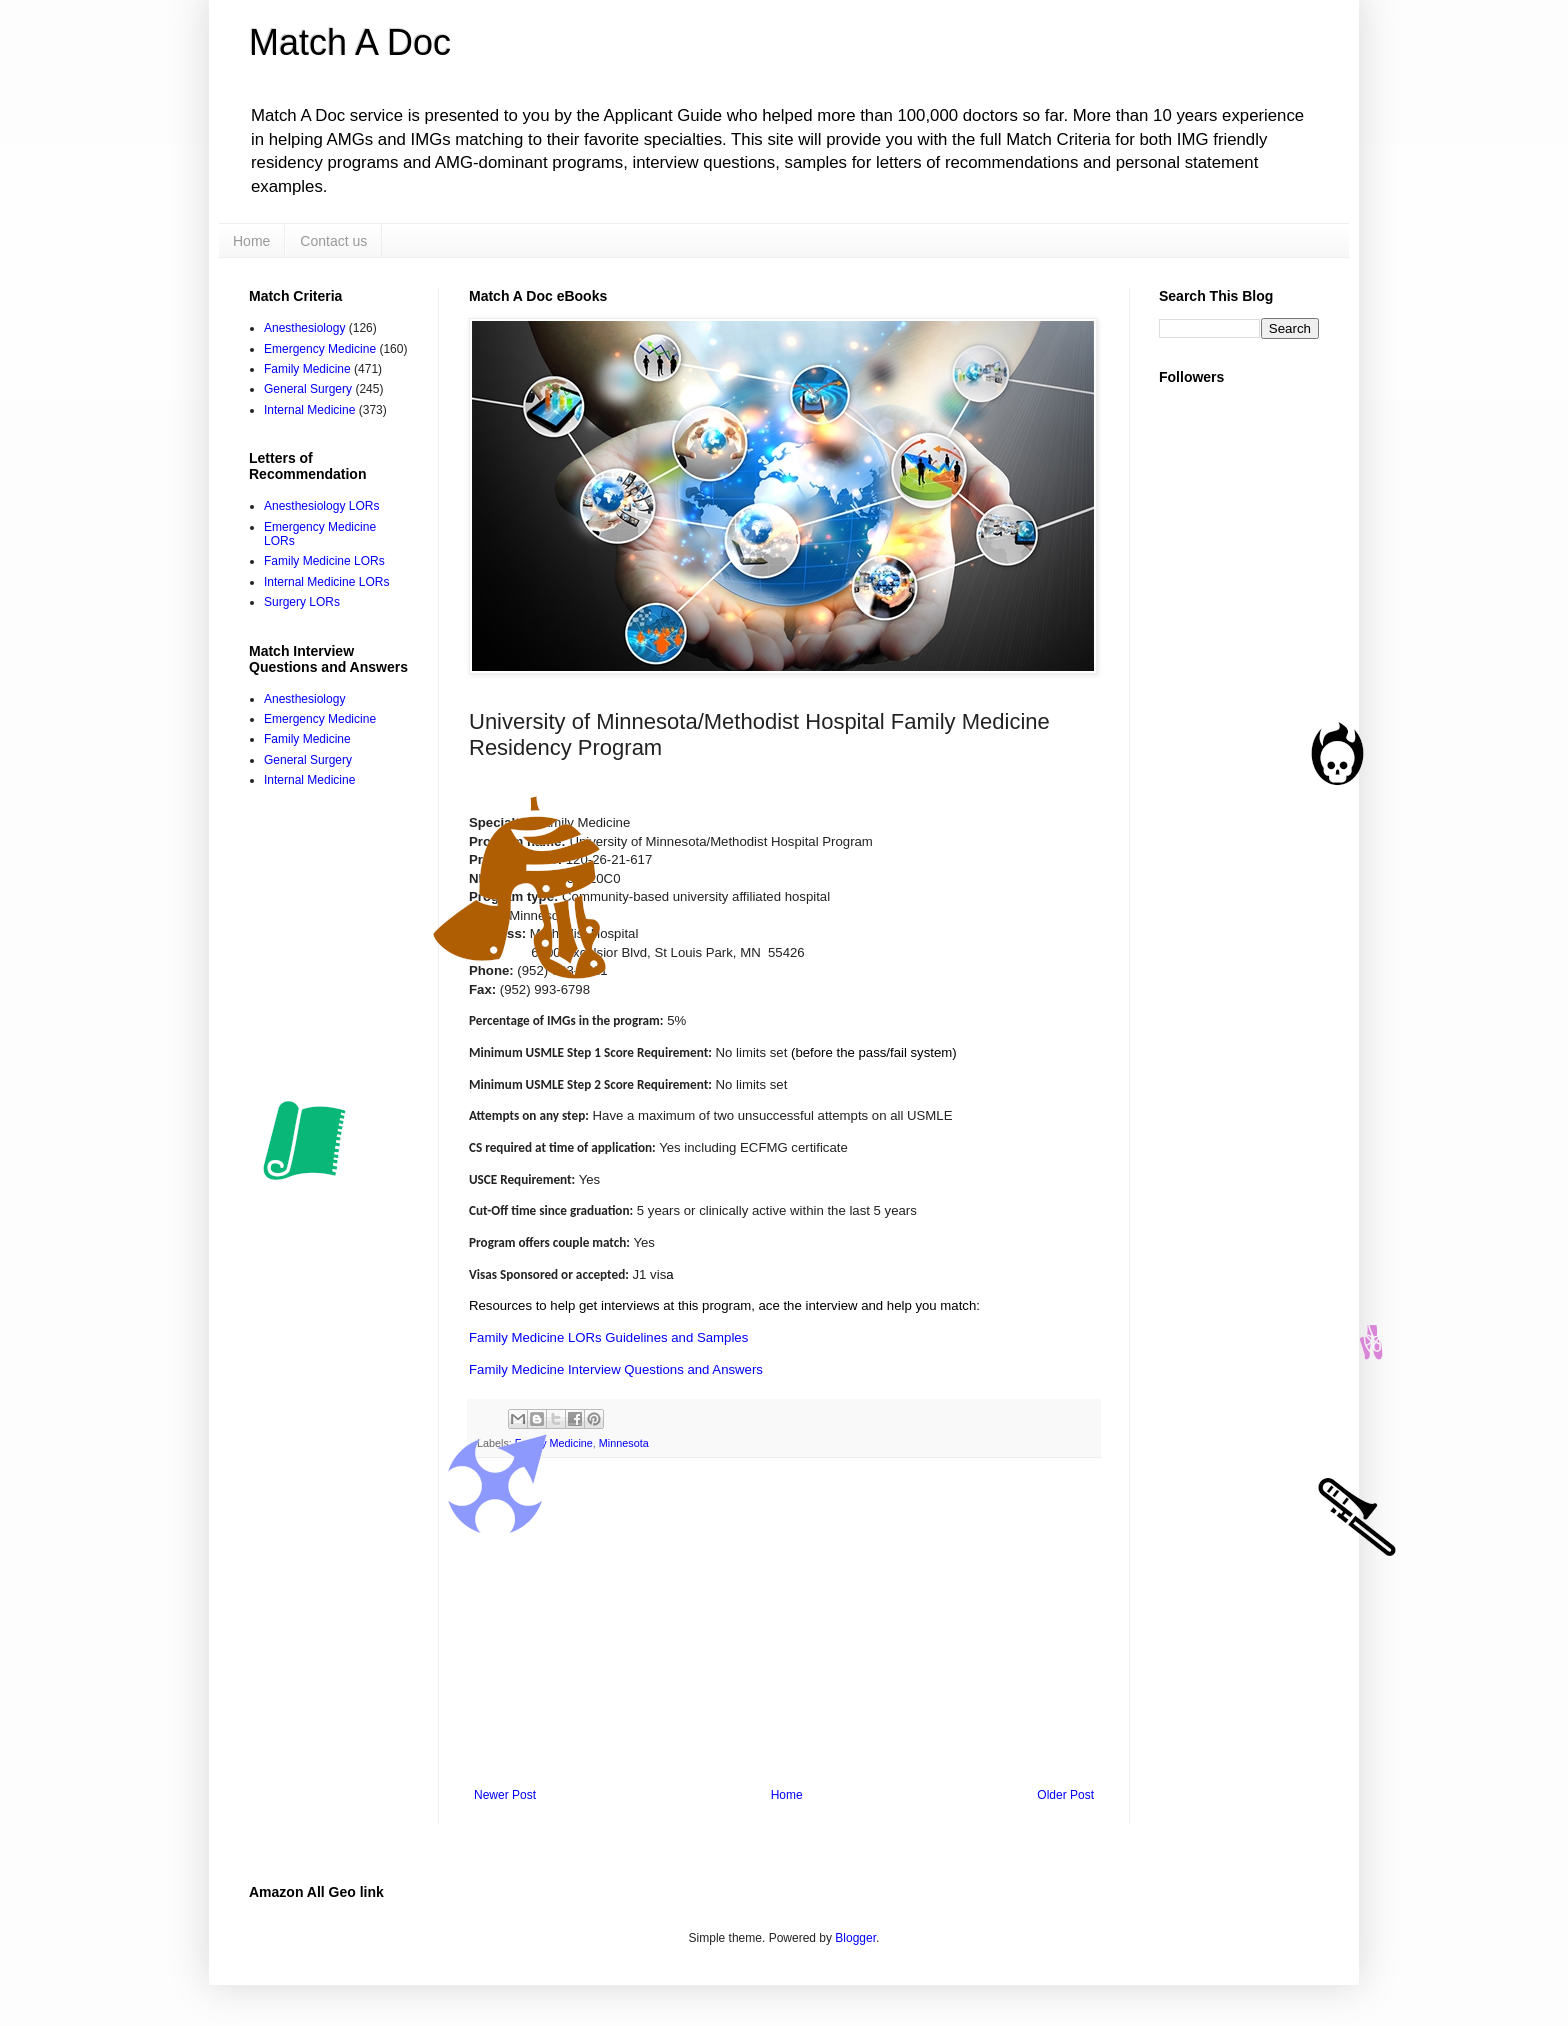 Image resolution: width=1568 pixels, height=2026 pixels. What do you see at coordinates (519, 887) in the screenshot?
I see `select roman soldier or centurion character class` at bounding box center [519, 887].